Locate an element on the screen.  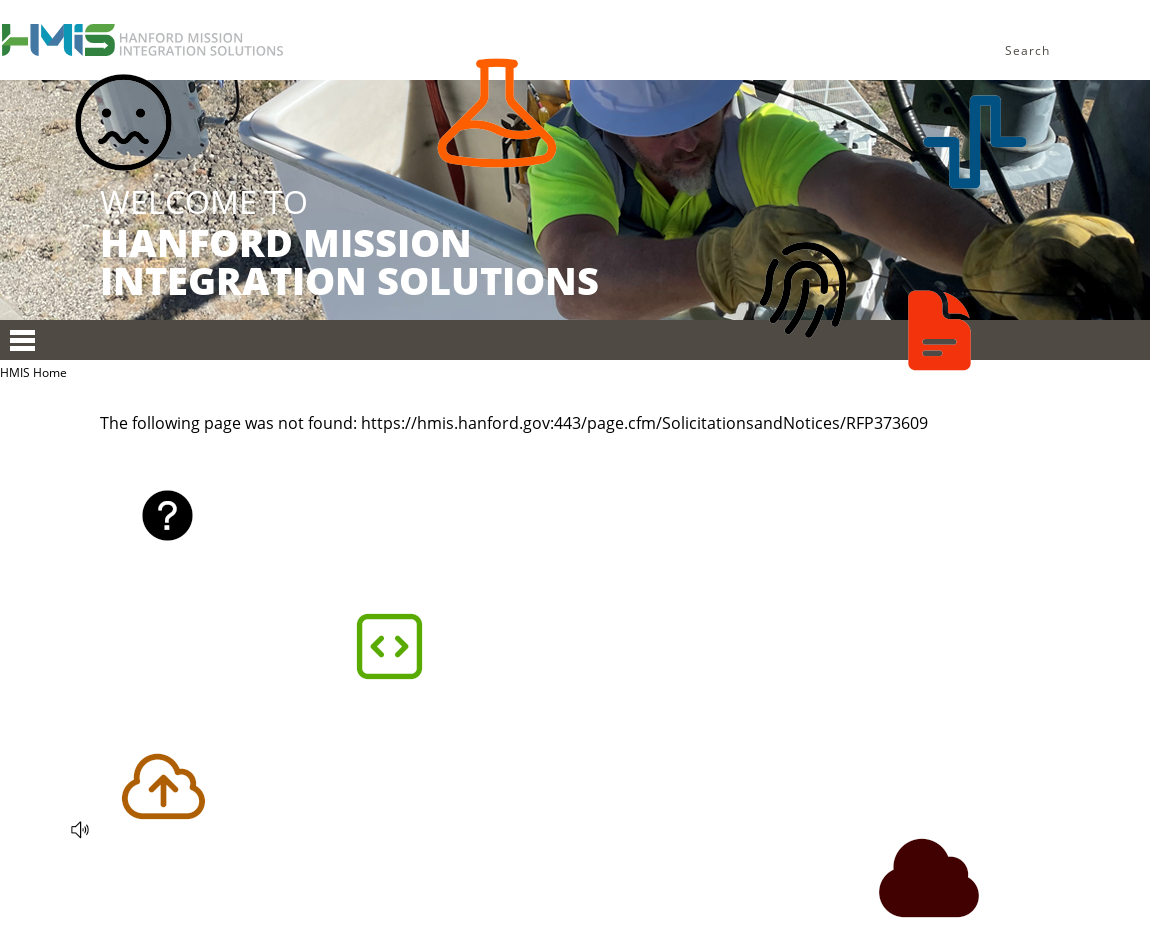
indicates a nervous or anxious status is located at coordinates (123, 122).